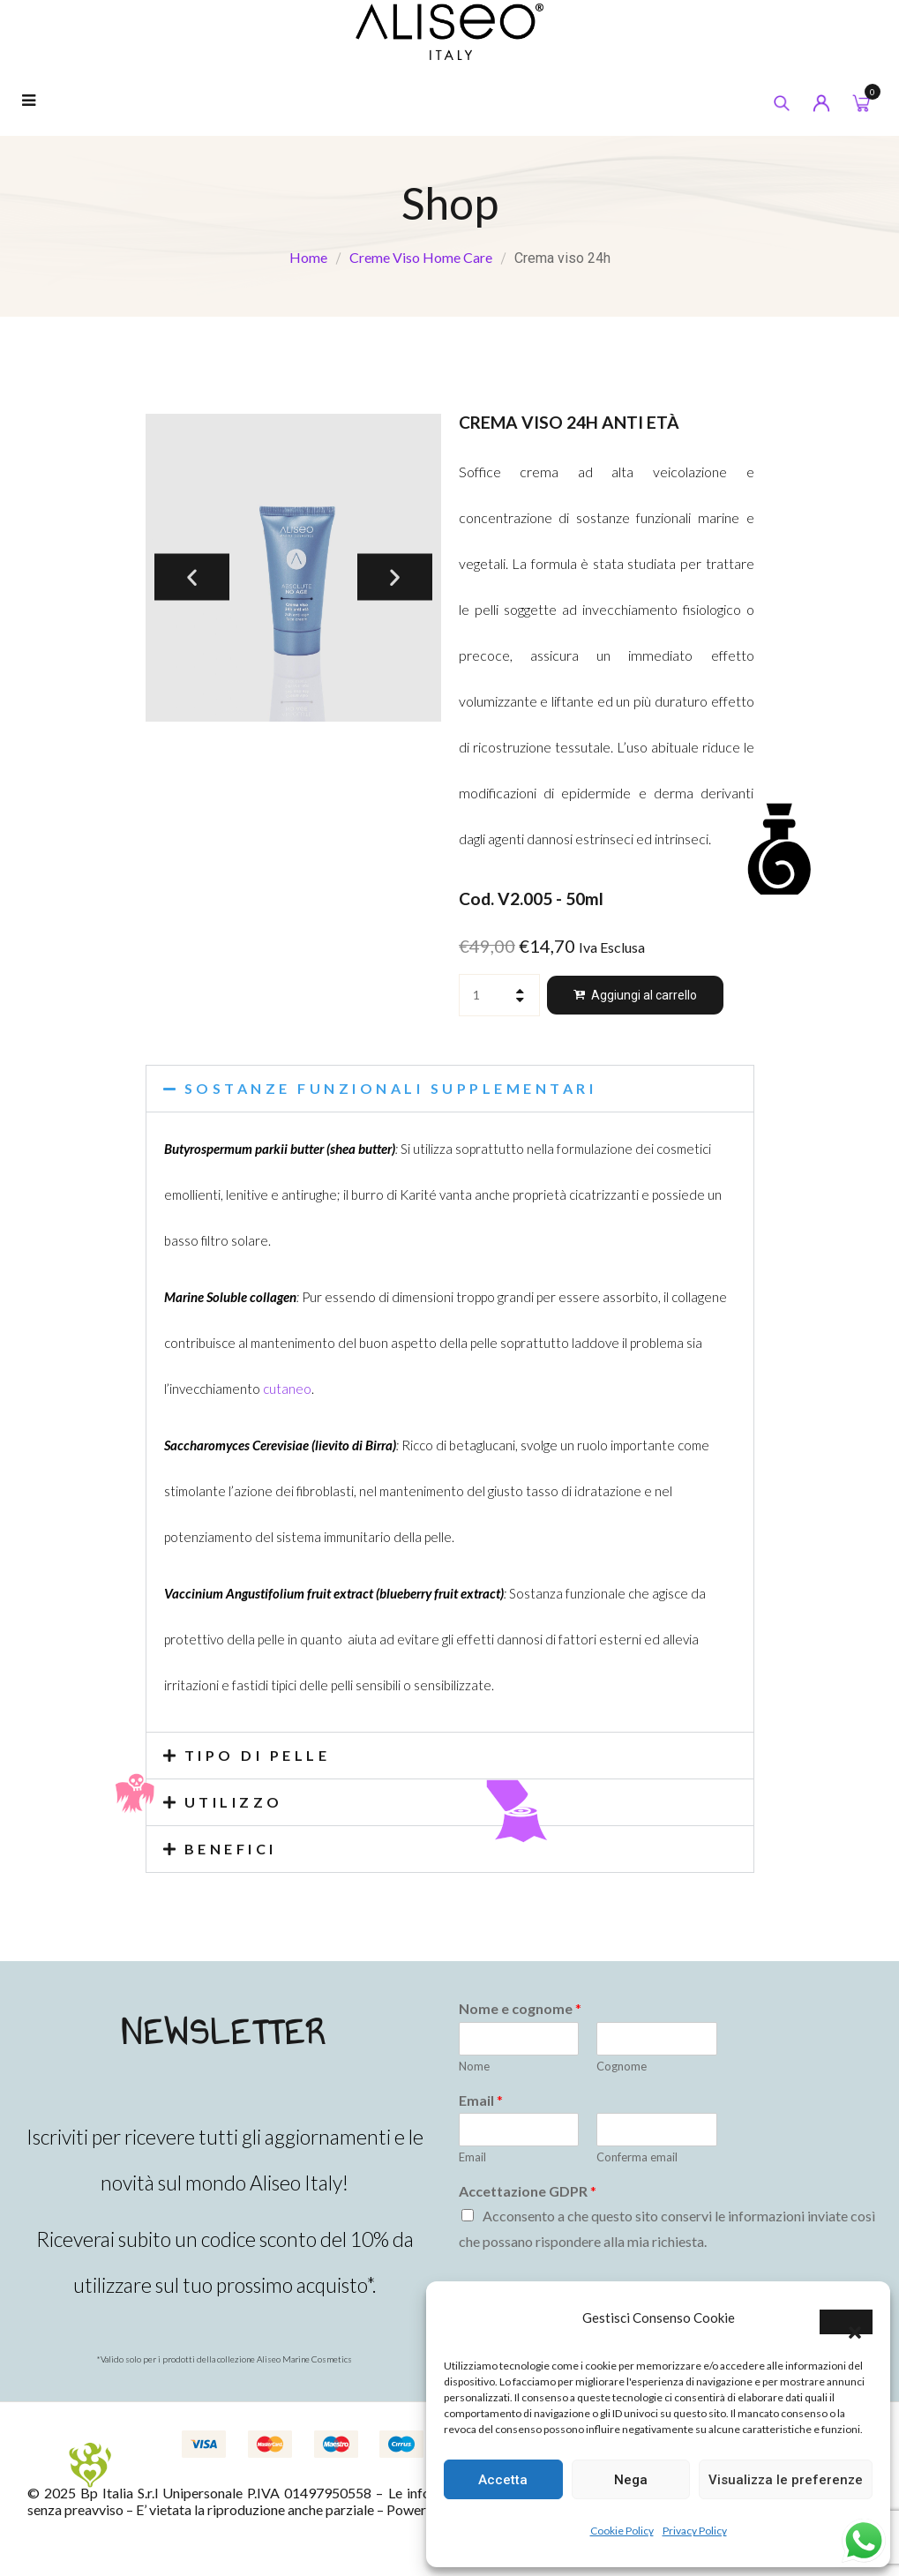 The image size is (899, 2576). I want to click on access potion or elixir inventory, so click(779, 849).